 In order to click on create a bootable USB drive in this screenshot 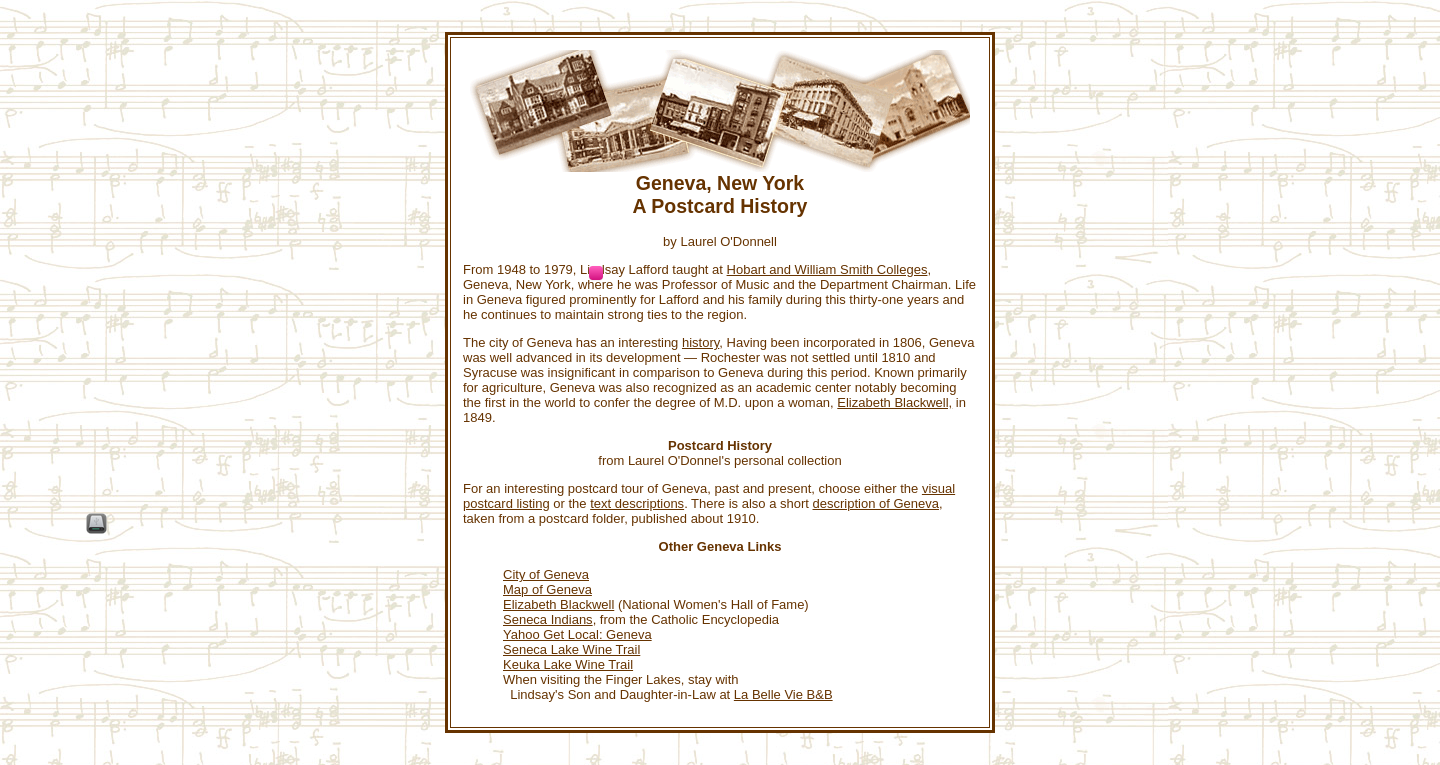, I will do `click(96, 523)`.